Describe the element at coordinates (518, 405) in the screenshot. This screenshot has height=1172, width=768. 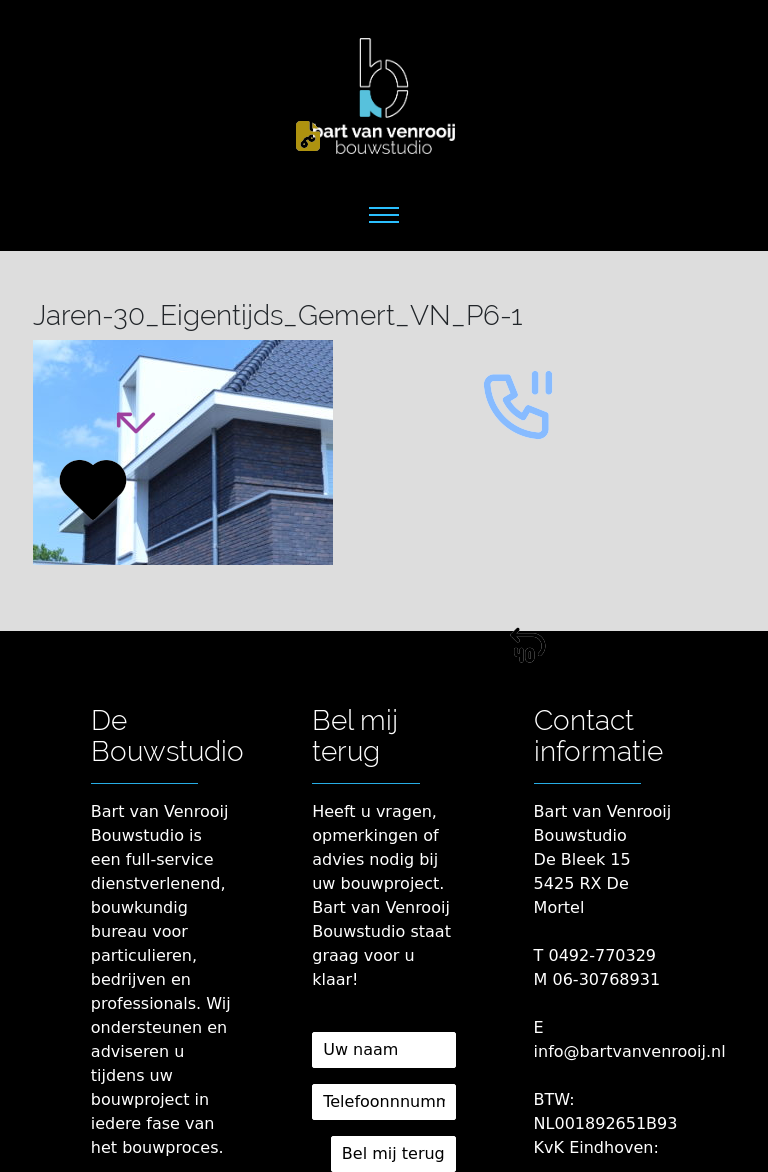
I see `pause an active phone call` at that location.